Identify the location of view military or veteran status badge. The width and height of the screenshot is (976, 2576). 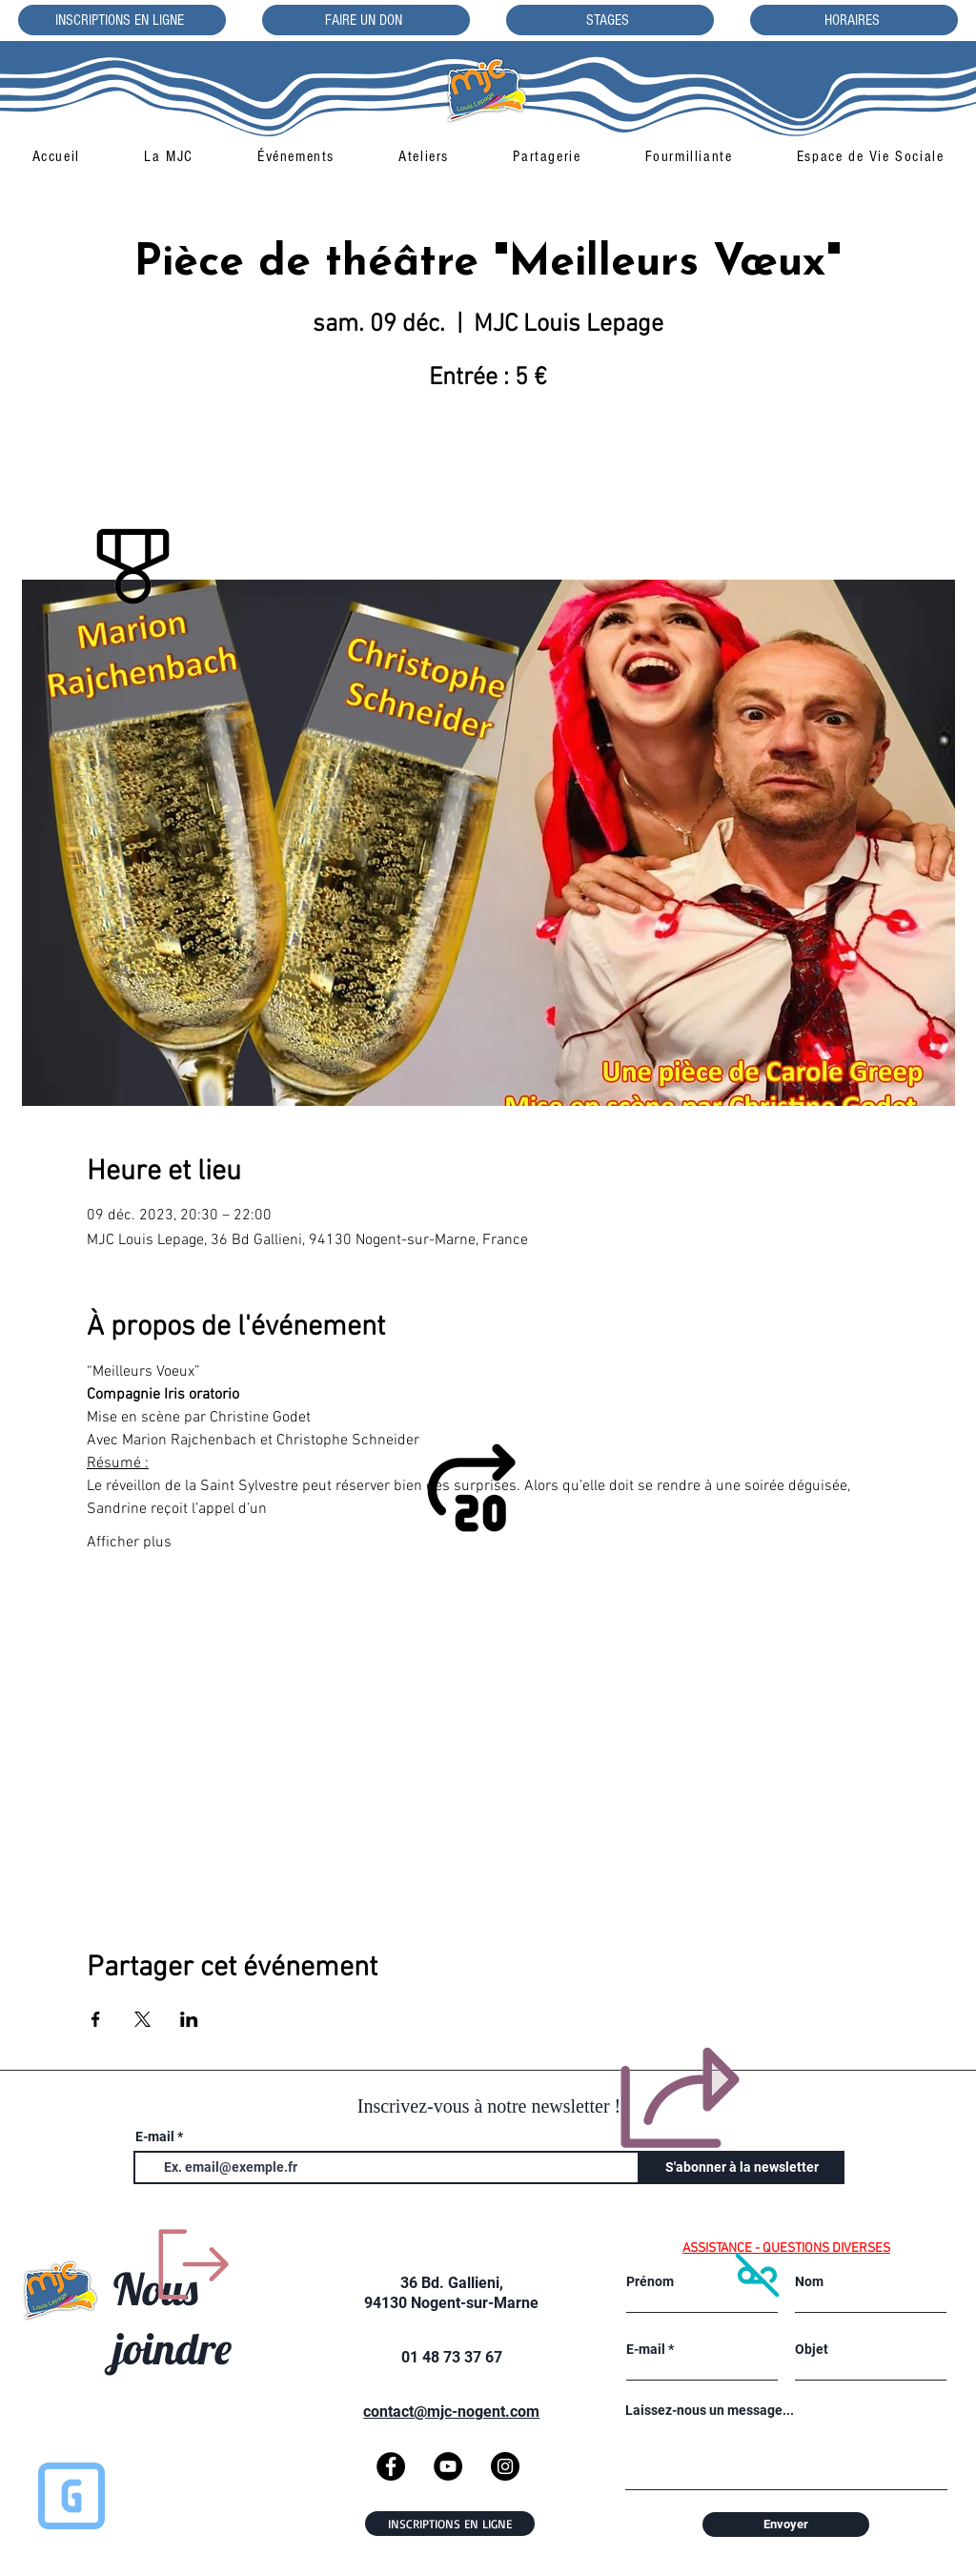
(132, 562).